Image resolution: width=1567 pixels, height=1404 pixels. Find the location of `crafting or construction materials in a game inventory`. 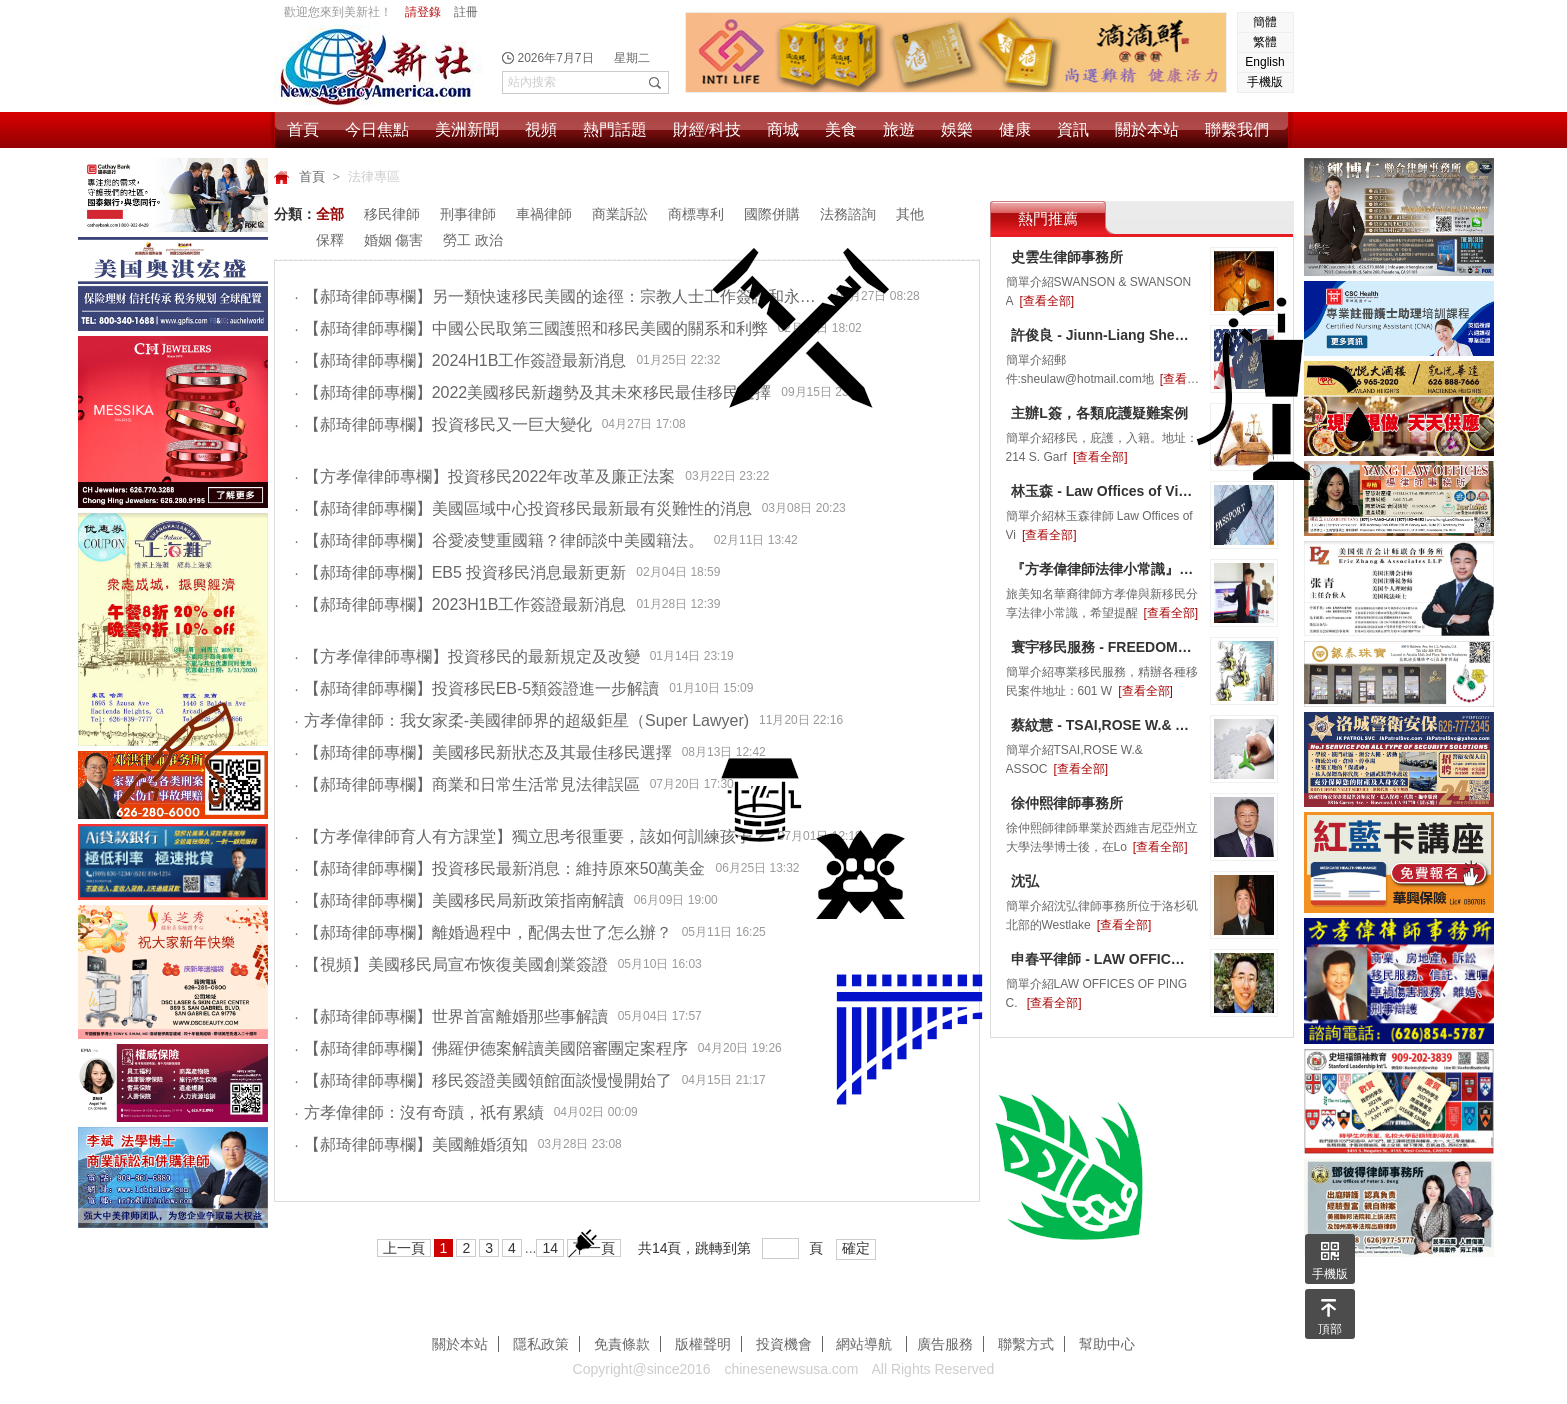

crafting or construction materials in a game inventory is located at coordinates (801, 326).